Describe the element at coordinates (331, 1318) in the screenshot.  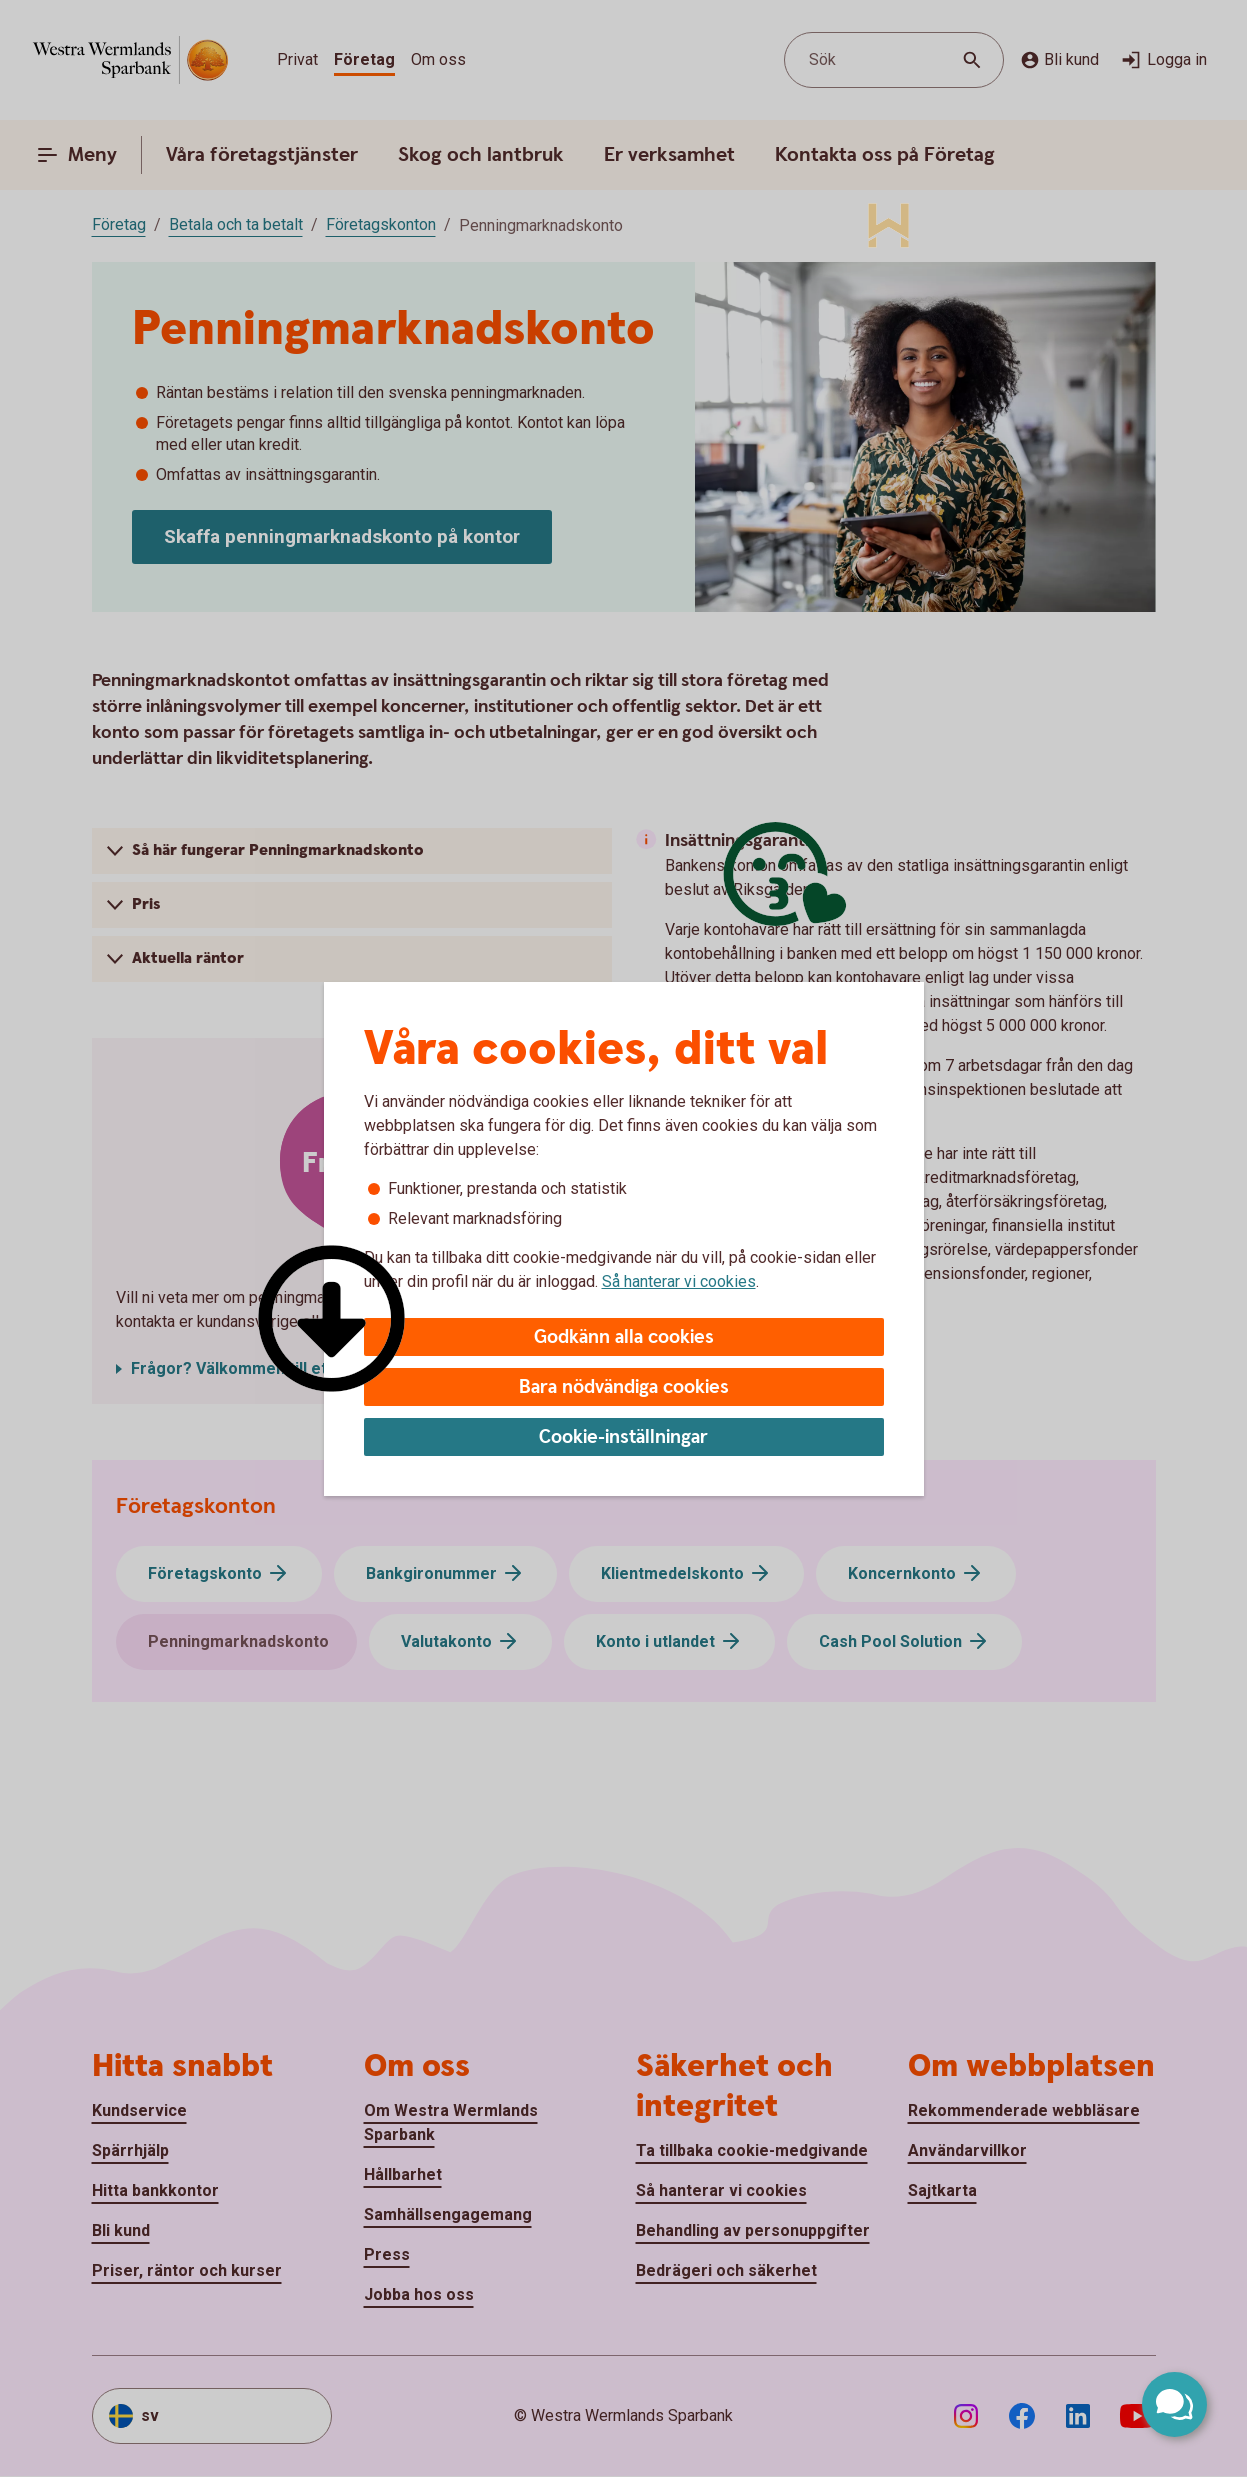
I see `download a file or content` at that location.